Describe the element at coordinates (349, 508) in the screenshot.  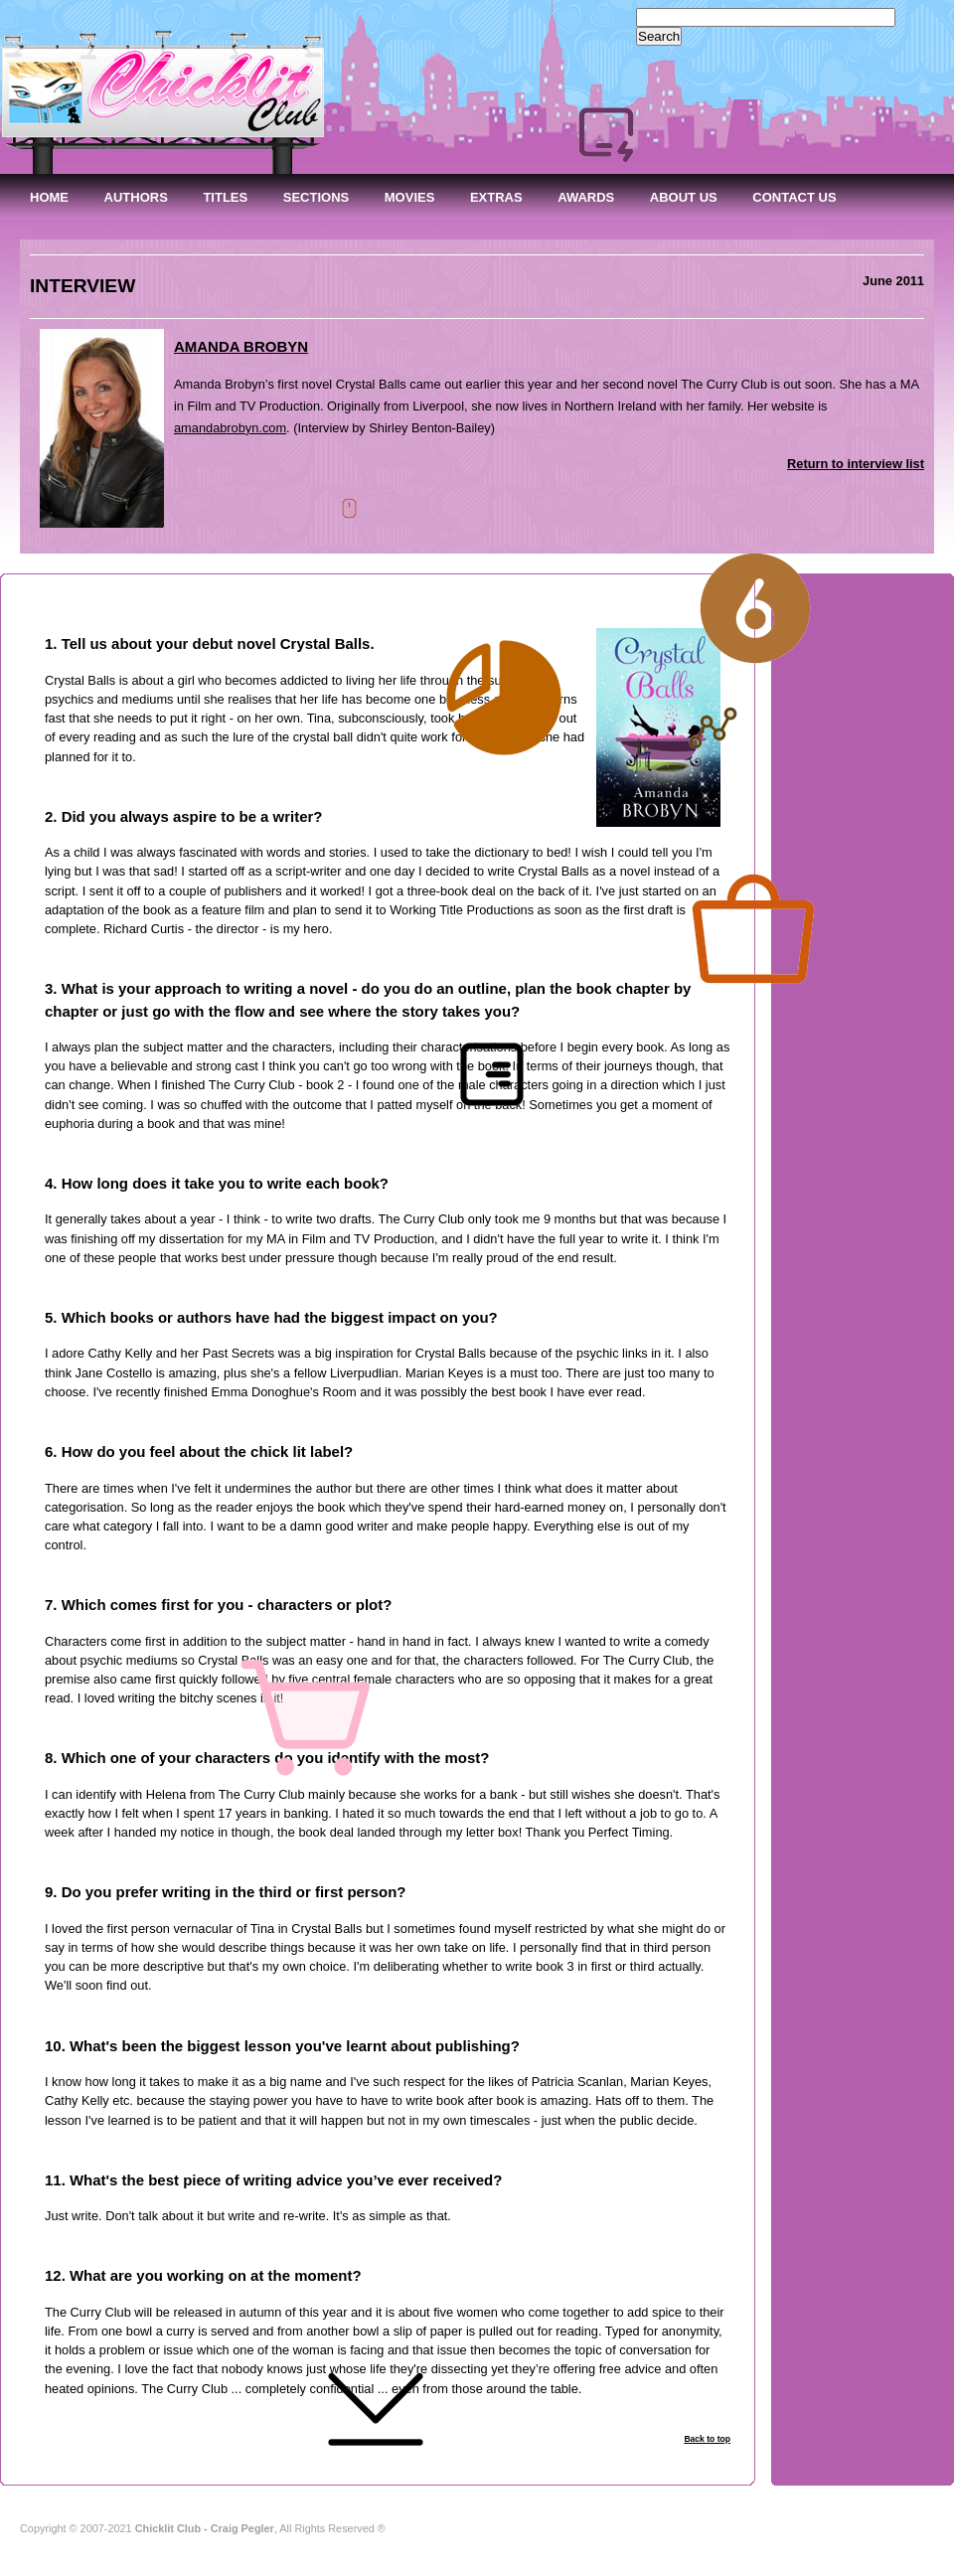
I see `adjust mouse or cursor settings` at that location.